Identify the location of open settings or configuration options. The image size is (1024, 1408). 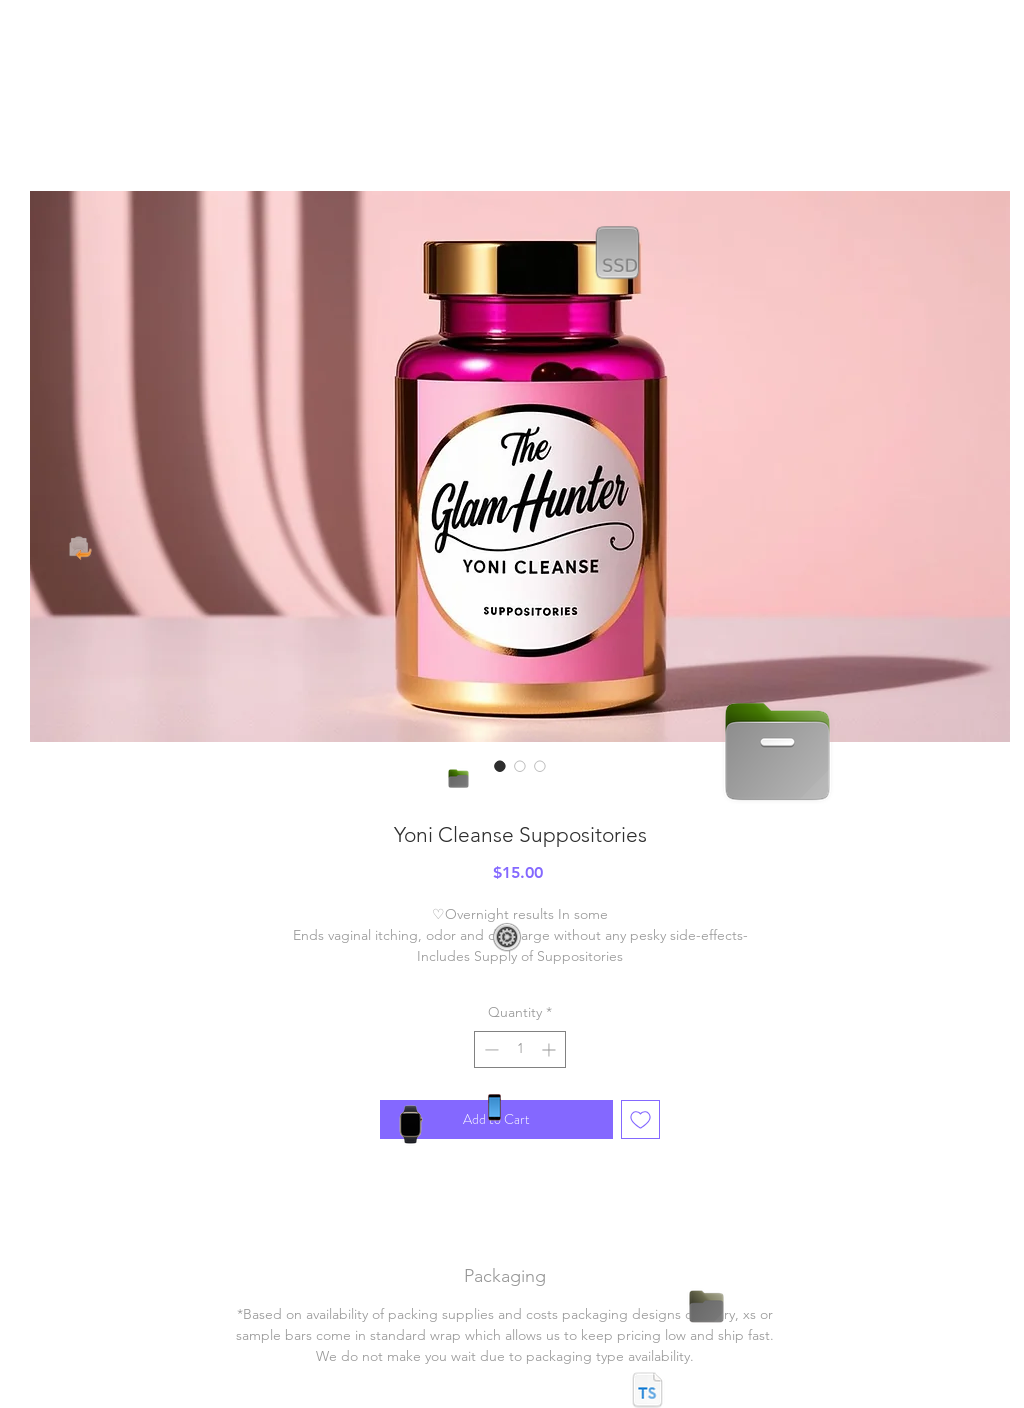
(507, 937).